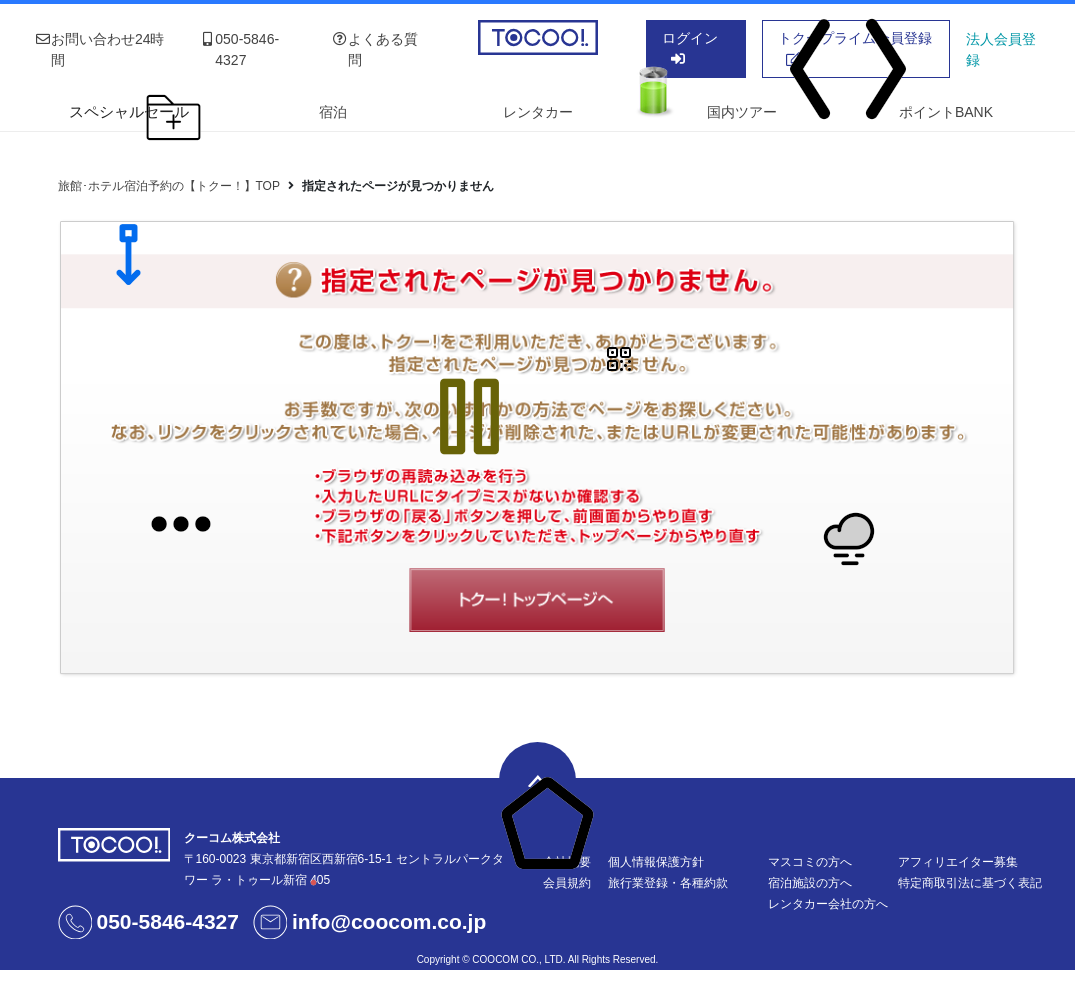  I want to click on move item down in a list or queue, so click(128, 254).